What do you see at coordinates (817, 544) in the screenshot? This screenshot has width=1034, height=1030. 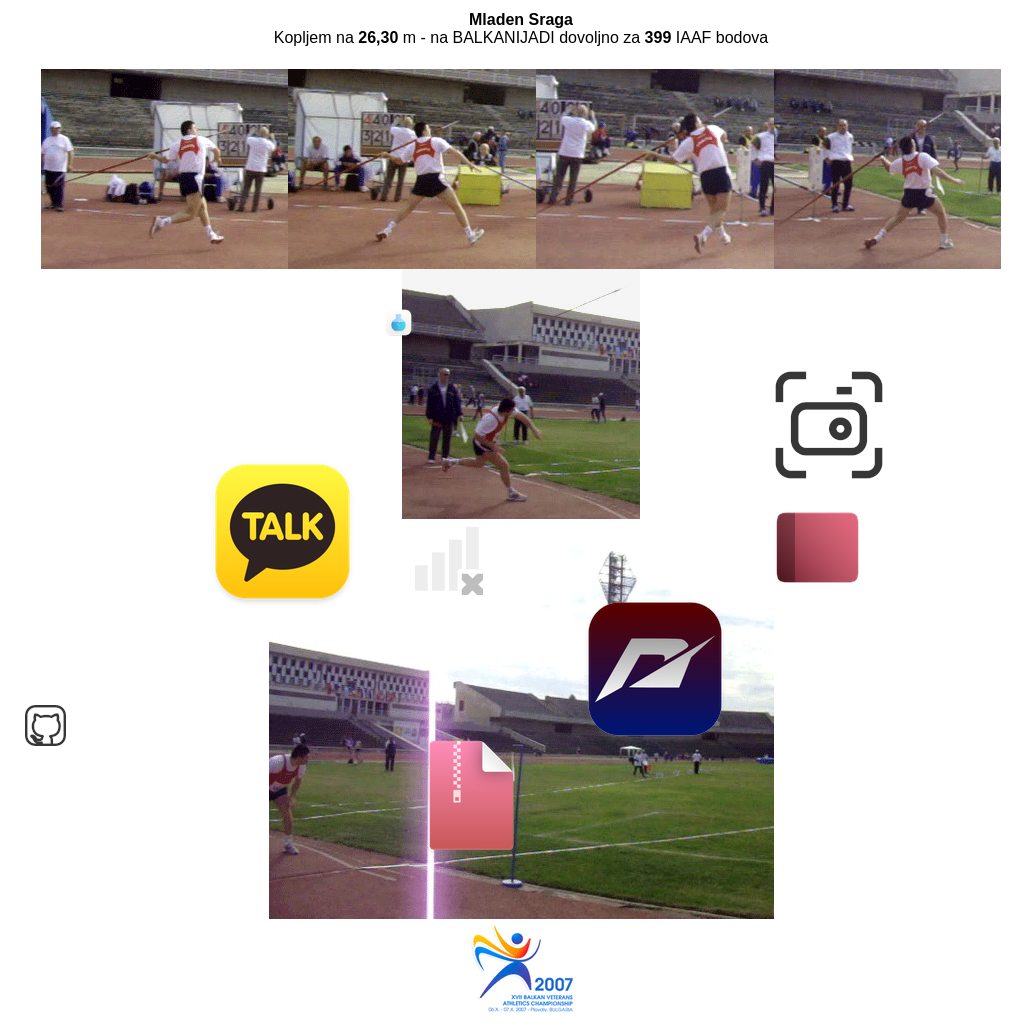 I see `access desktop folder contents` at bounding box center [817, 544].